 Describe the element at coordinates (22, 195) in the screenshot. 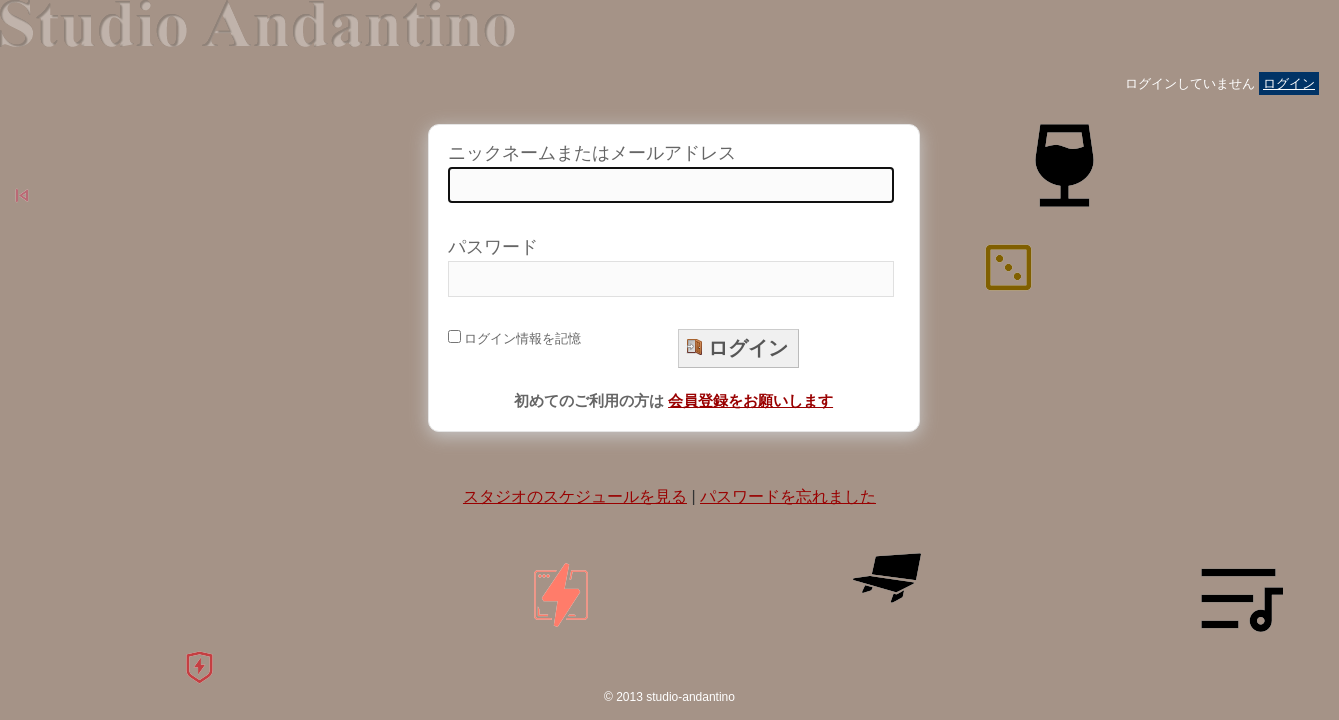

I see `skip to previous track` at that location.